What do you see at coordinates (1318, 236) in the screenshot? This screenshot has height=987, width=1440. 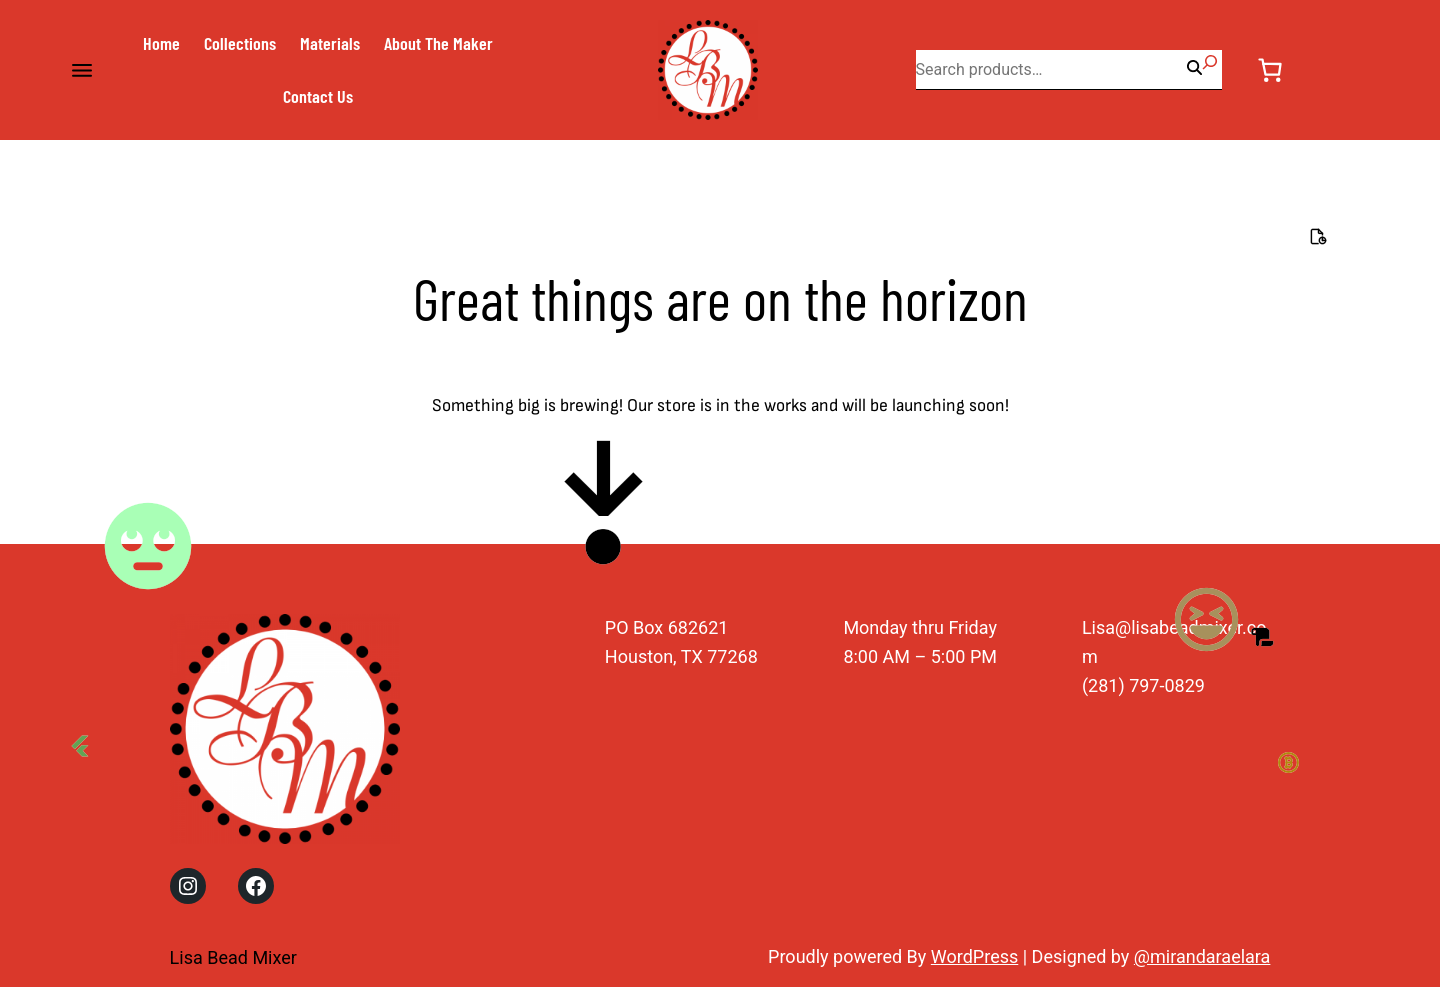 I see `view file analytics or report` at bounding box center [1318, 236].